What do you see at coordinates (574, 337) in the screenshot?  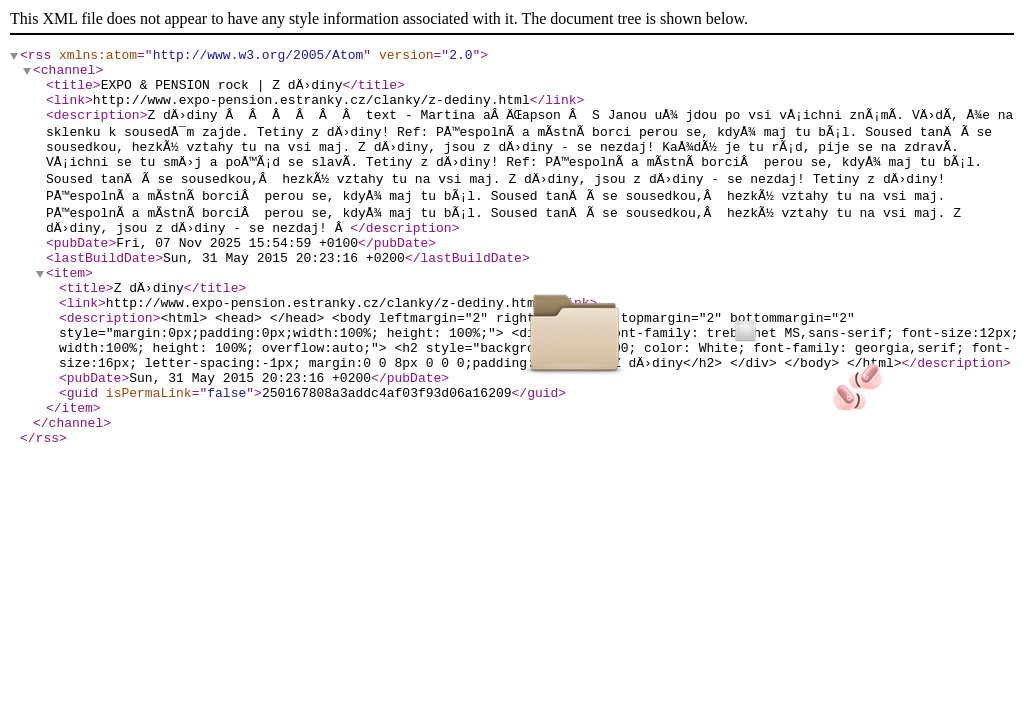 I see `open folder to view files` at bounding box center [574, 337].